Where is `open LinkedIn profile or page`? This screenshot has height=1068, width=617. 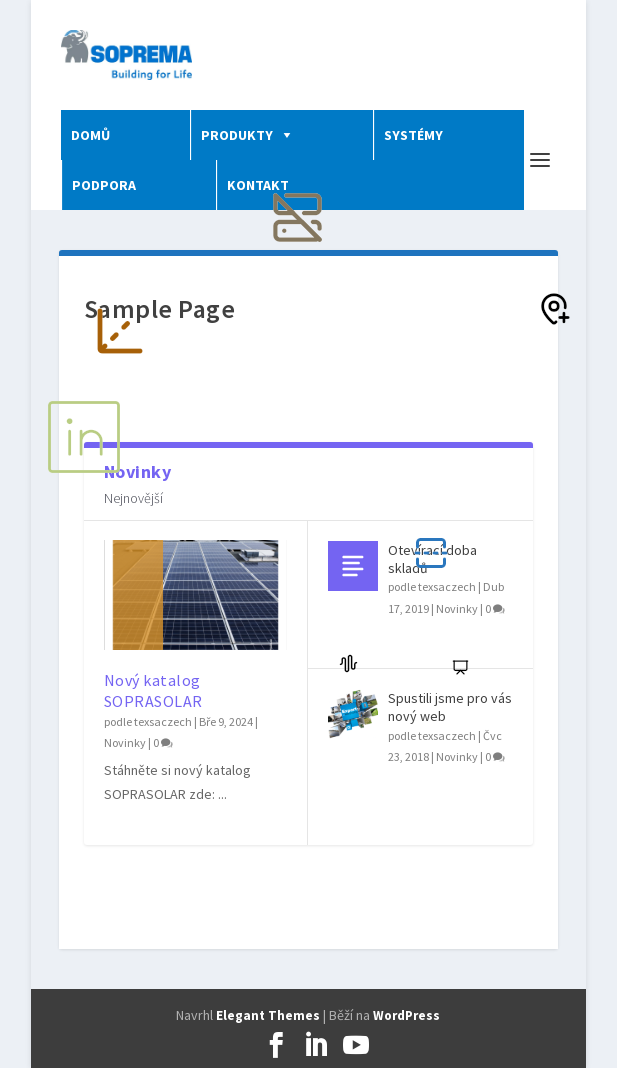
open LinkedIn profile or page is located at coordinates (84, 437).